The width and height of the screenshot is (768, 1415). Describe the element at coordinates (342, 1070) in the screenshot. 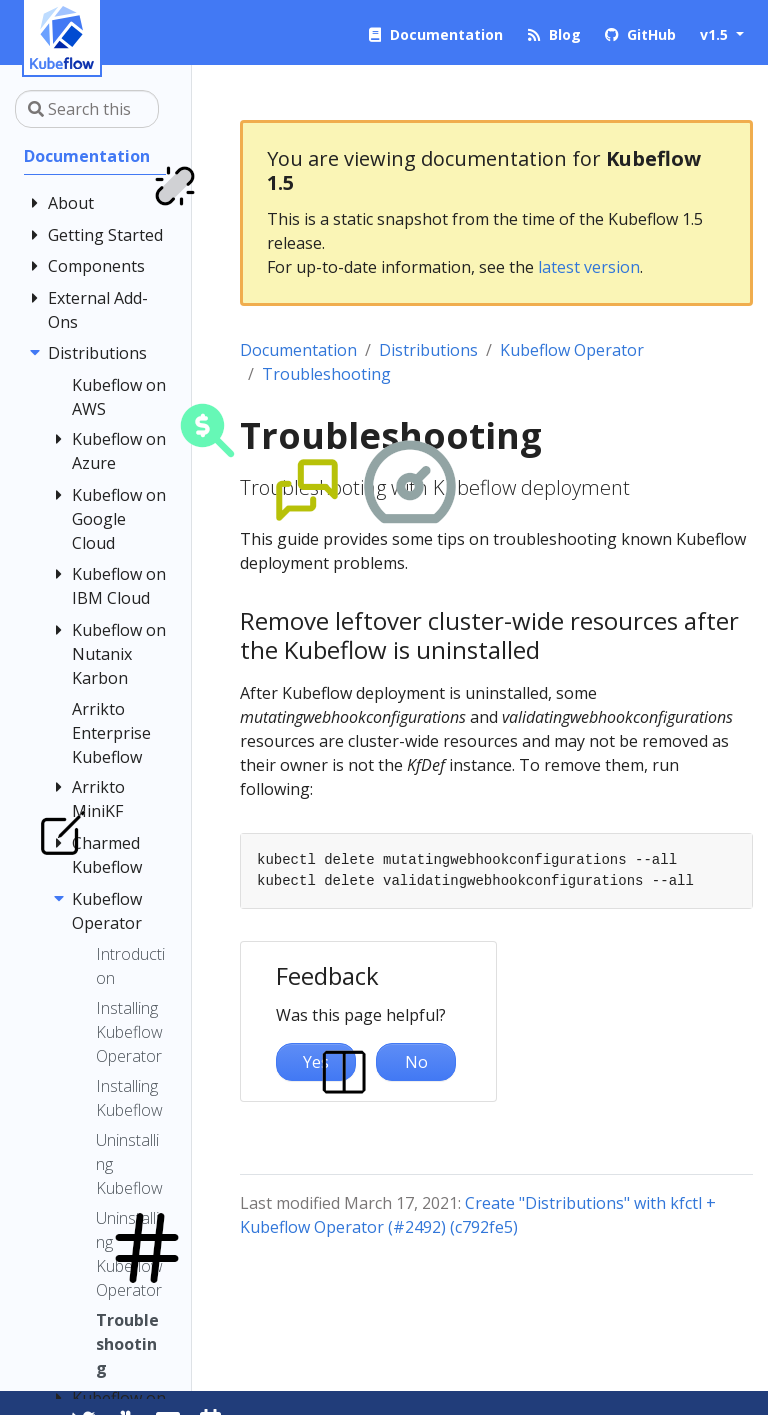

I see `split editor view horizontally` at that location.